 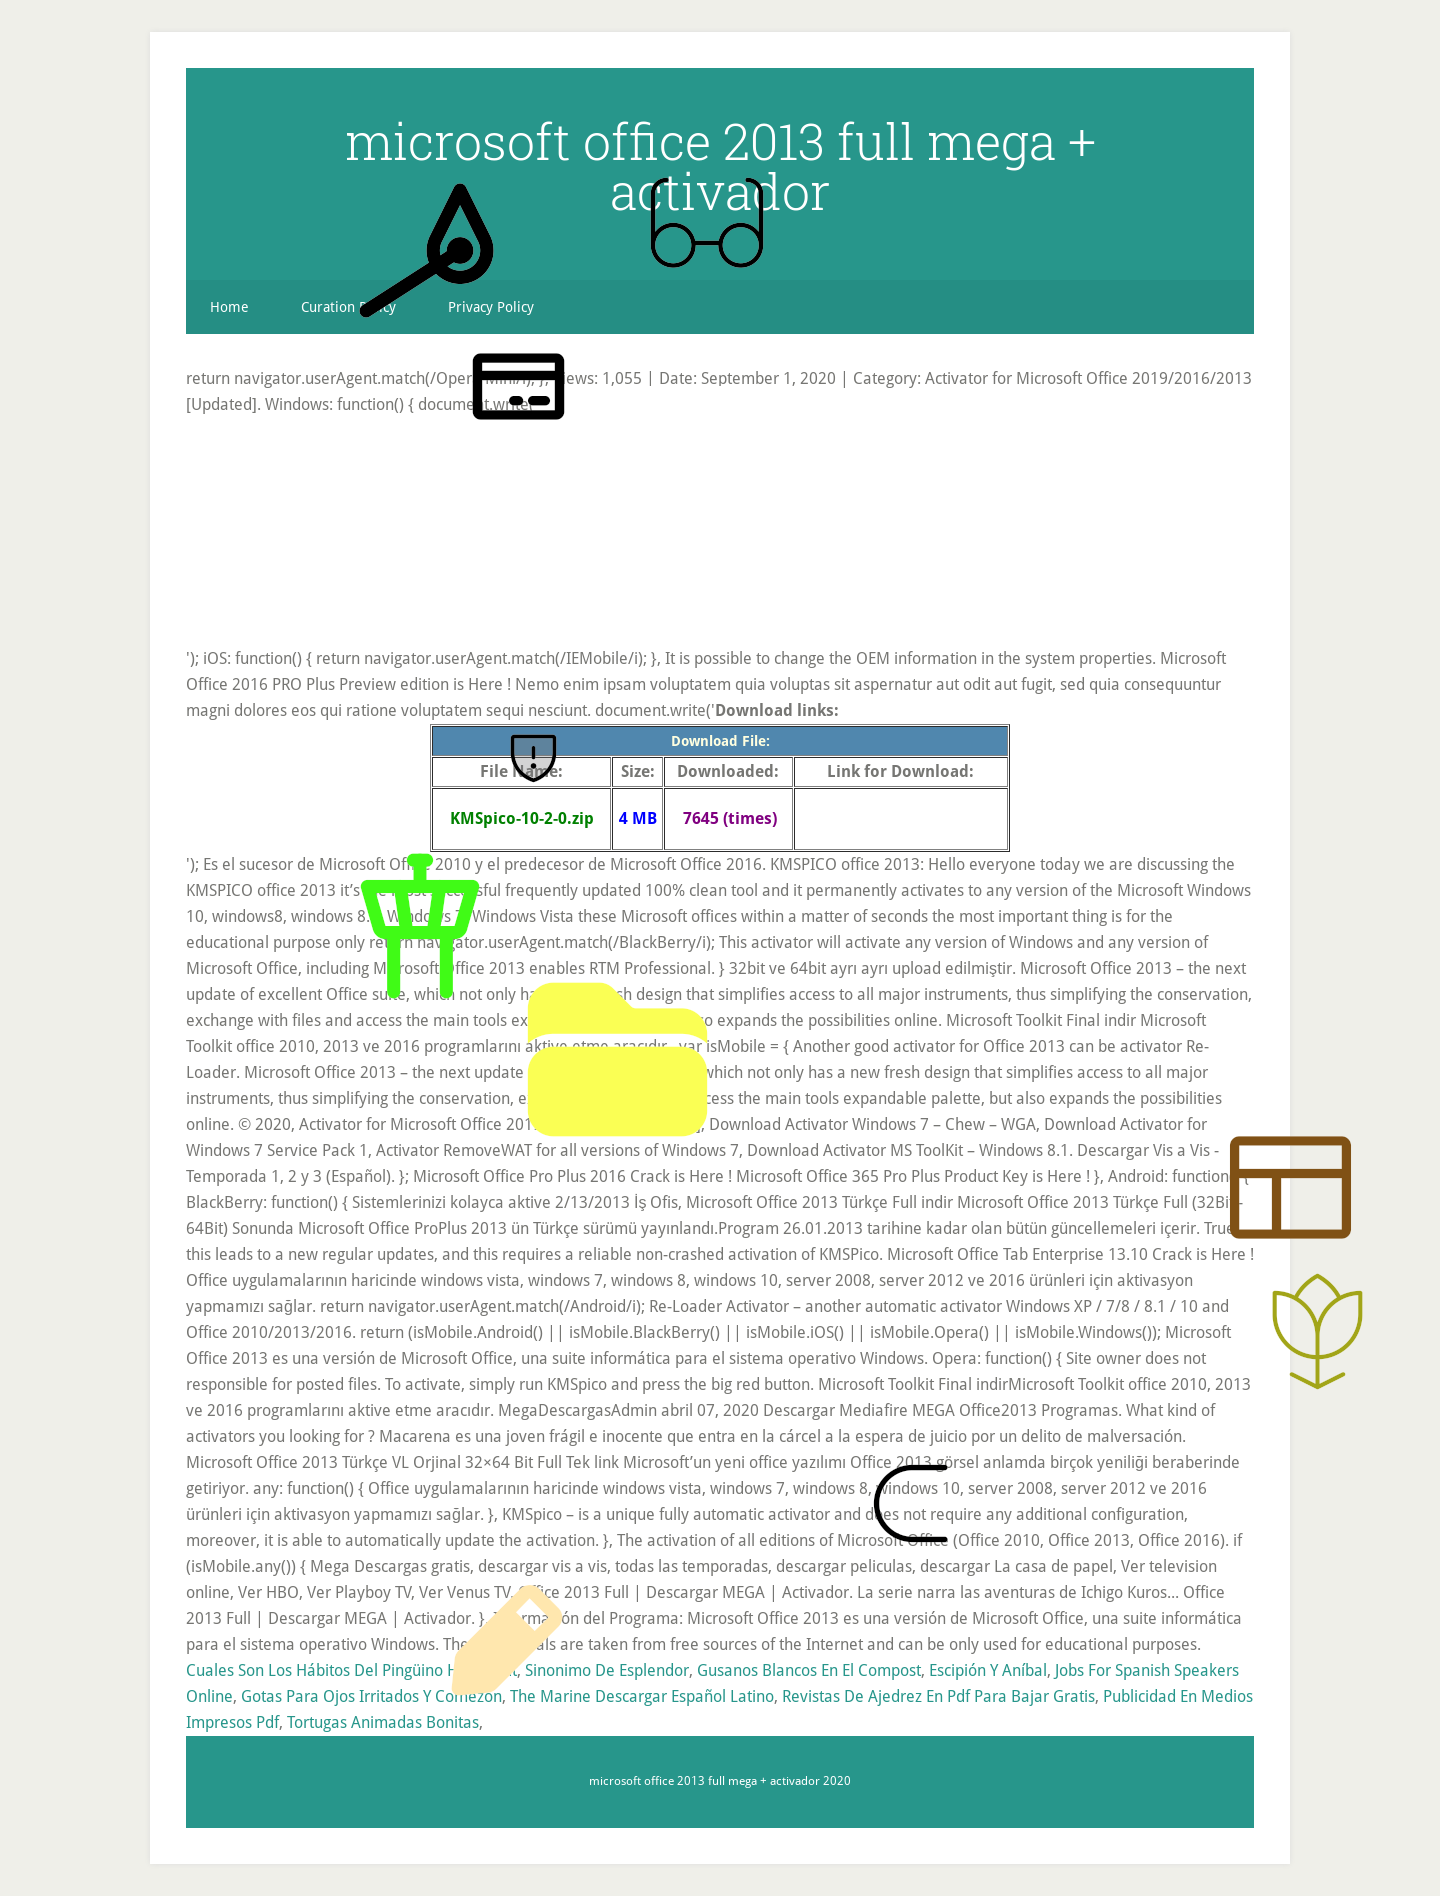 I want to click on open folder to view files, so click(x=617, y=1059).